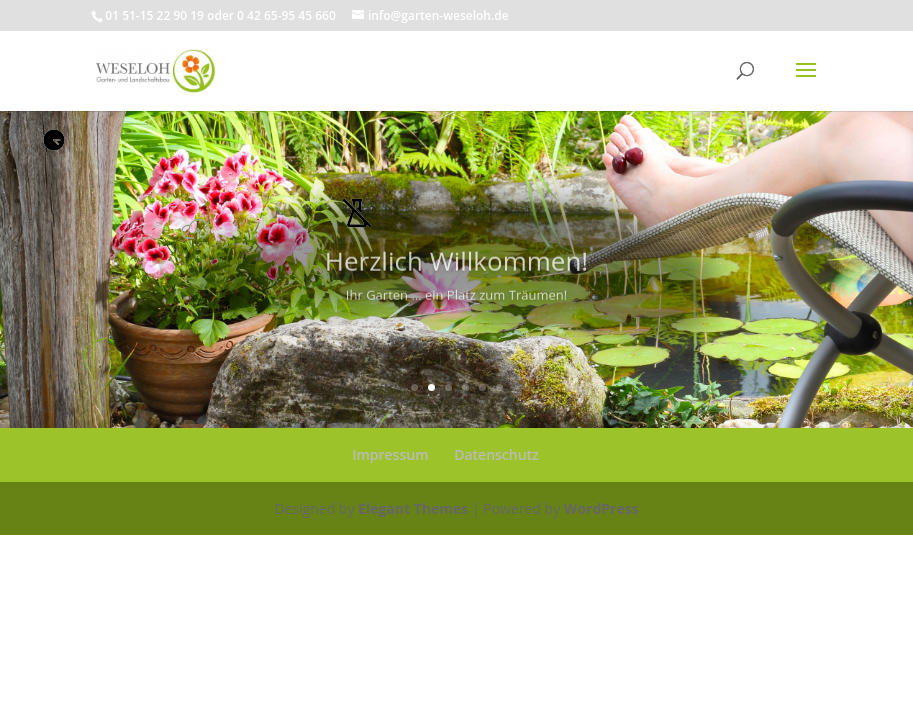 This screenshot has height=720, width=913. I want to click on upload file to cloud storage, so click(195, 229).